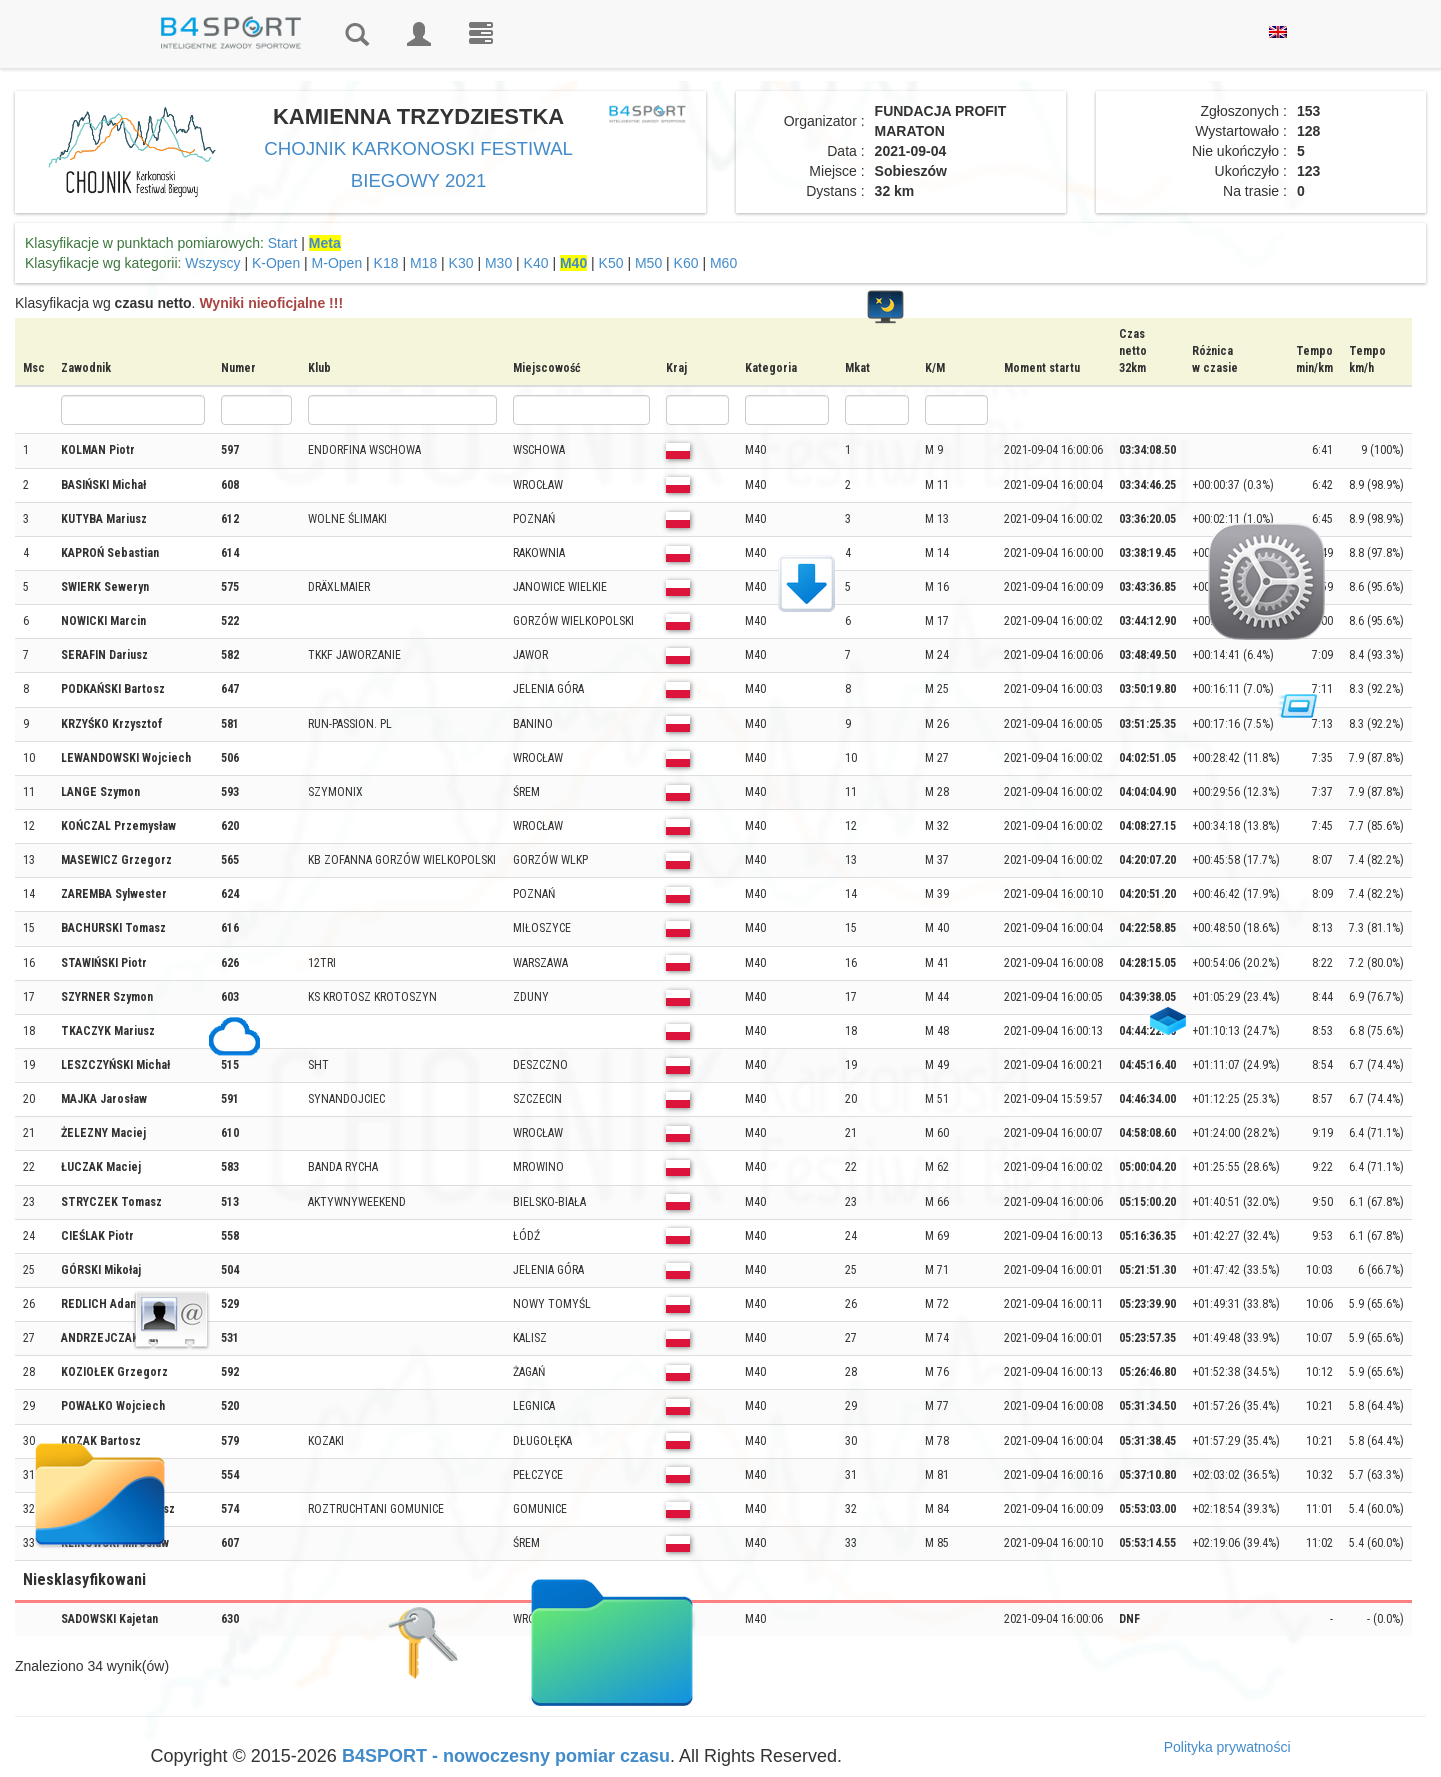 This screenshot has width=1441, height=1777. I want to click on open windows sandbox application, so click(1168, 1021).